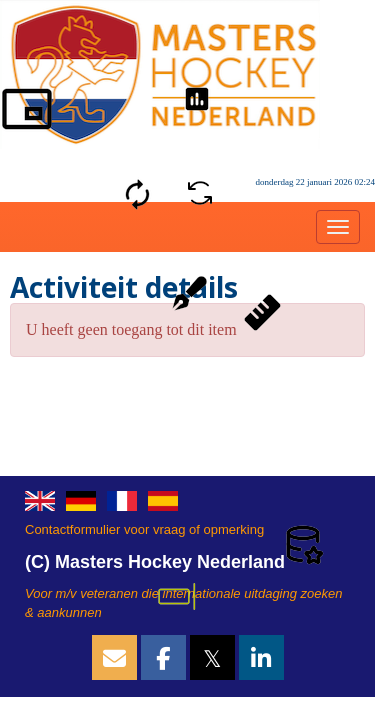  What do you see at coordinates (262, 312) in the screenshot?
I see `access measurement tools` at bounding box center [262, 312].